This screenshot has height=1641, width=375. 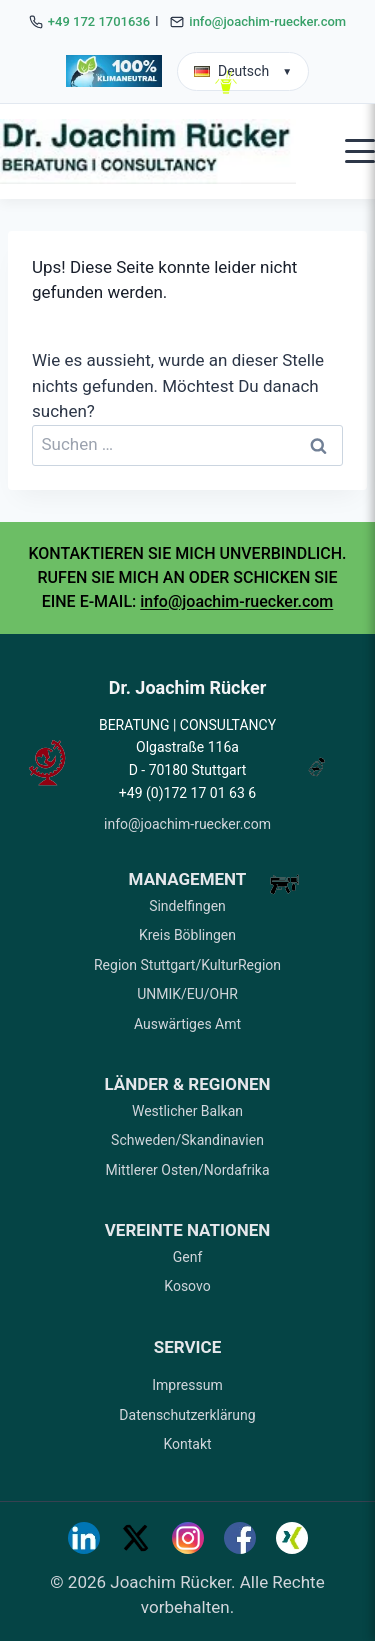 I want to click on access global or worldwide settings, so click(x=46, y=762).